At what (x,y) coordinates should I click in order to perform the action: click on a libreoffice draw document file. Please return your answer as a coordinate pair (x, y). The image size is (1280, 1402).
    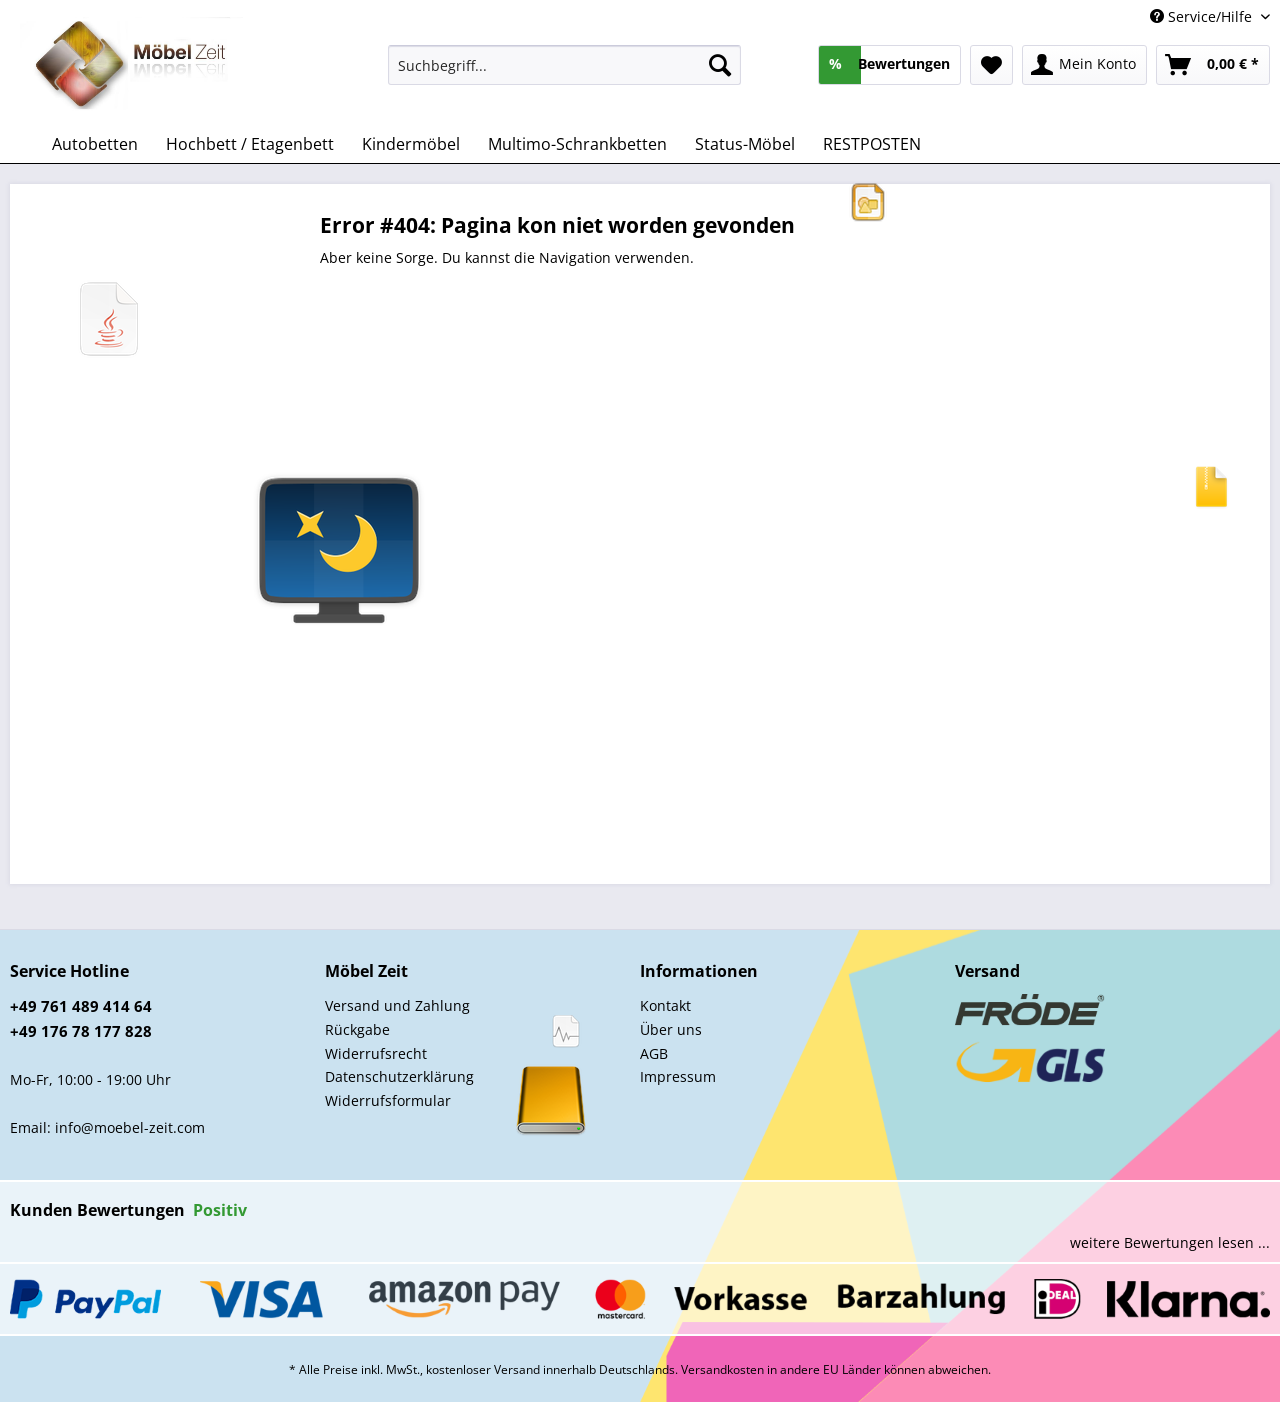
    Looking at the image, I should click on (868, 202).